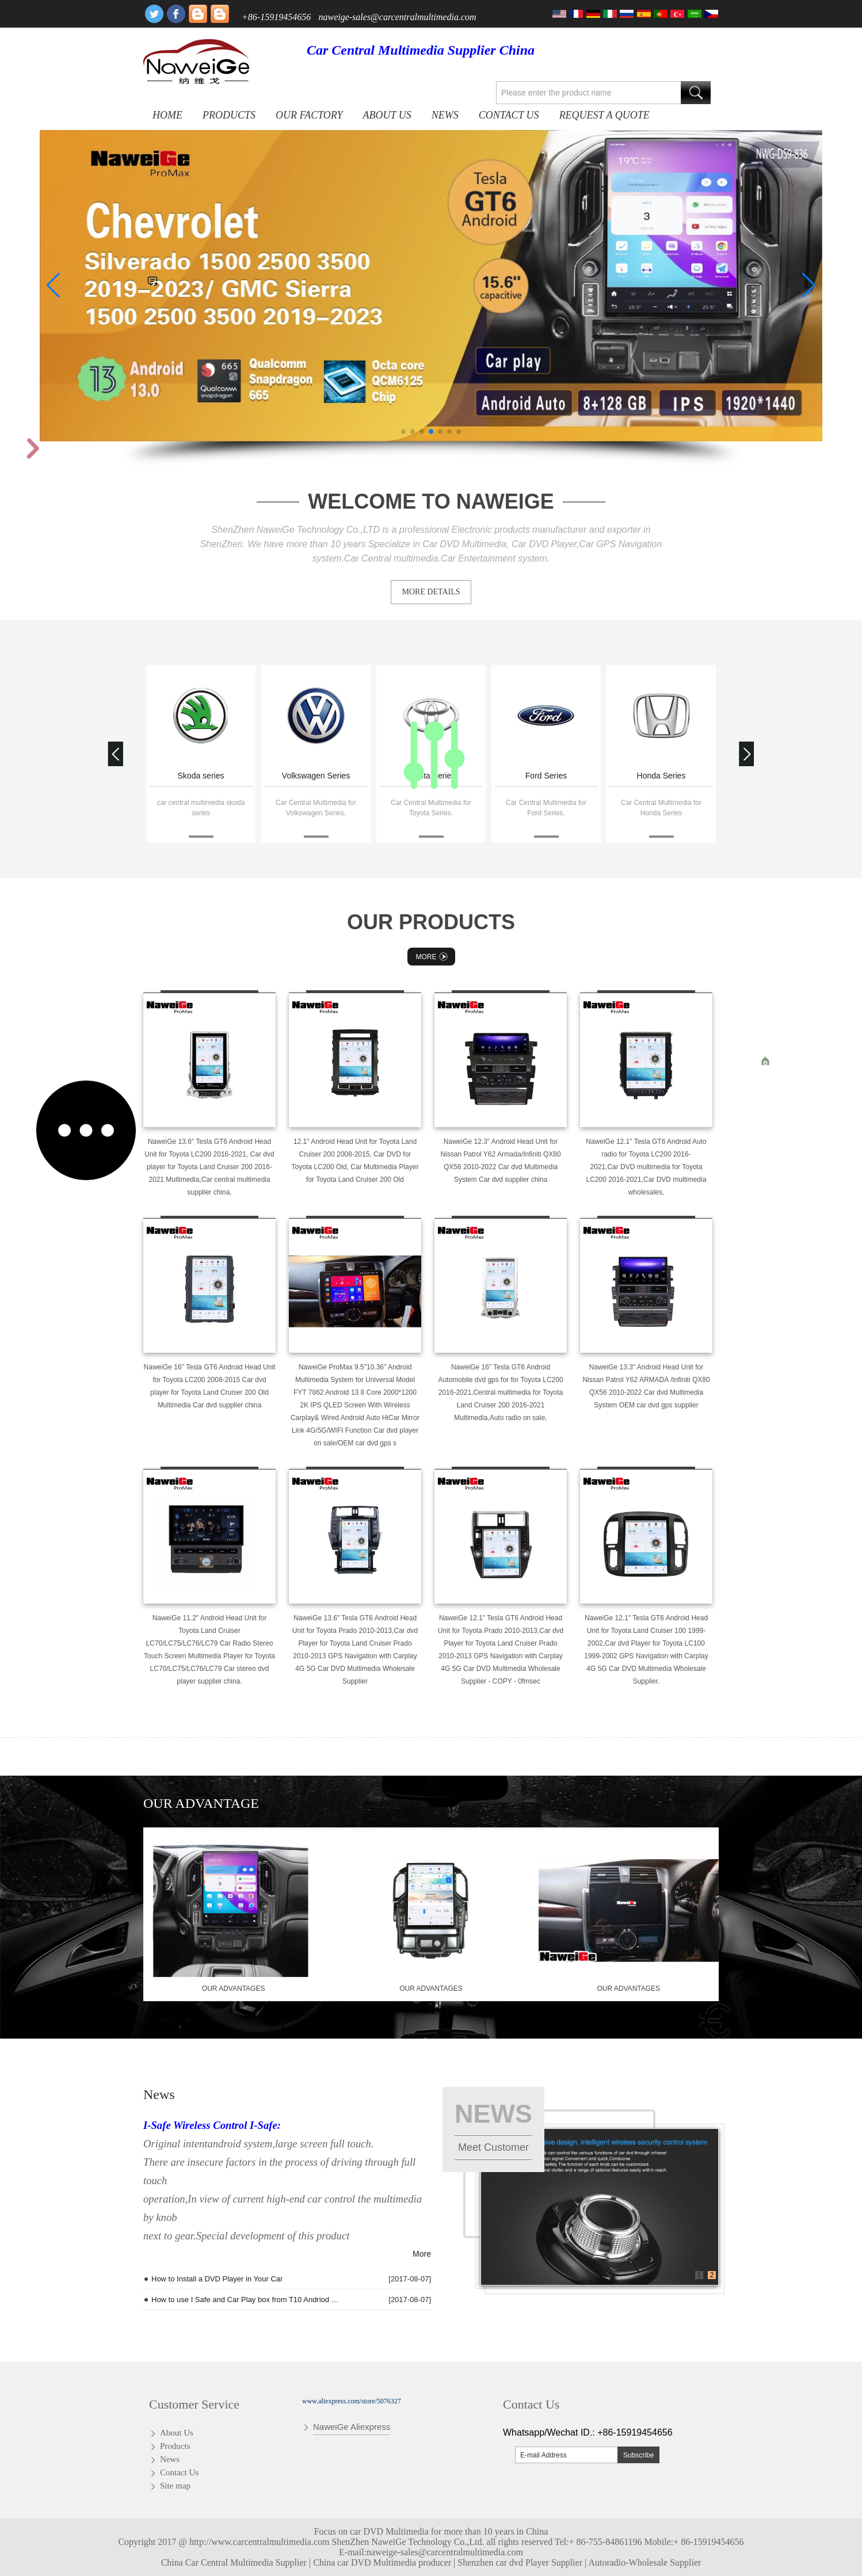  I want to click on indicates euro currency or pricing, so click(717, 2021).